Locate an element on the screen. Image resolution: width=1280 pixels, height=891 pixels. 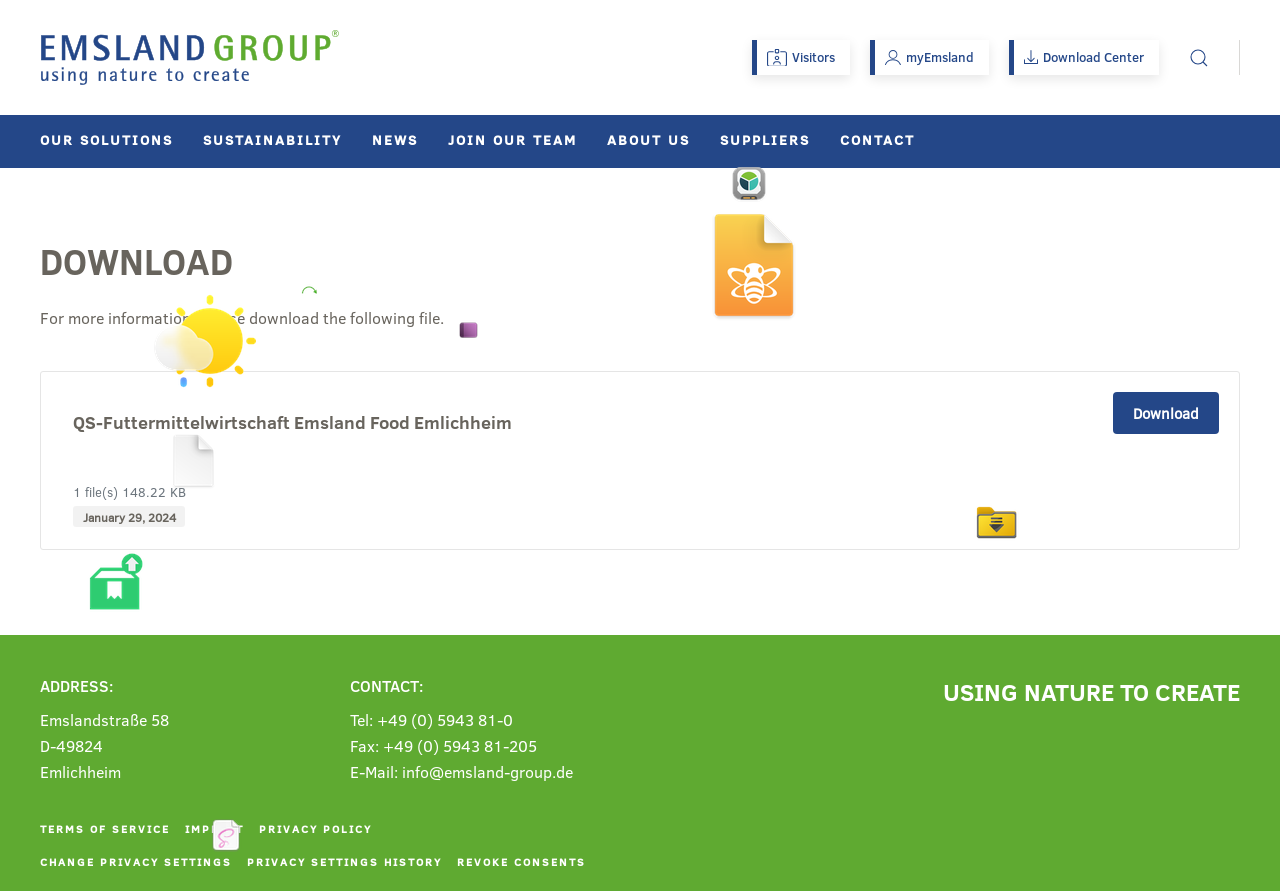
open your getgo download manager folder is located at coordinates (996, 523).